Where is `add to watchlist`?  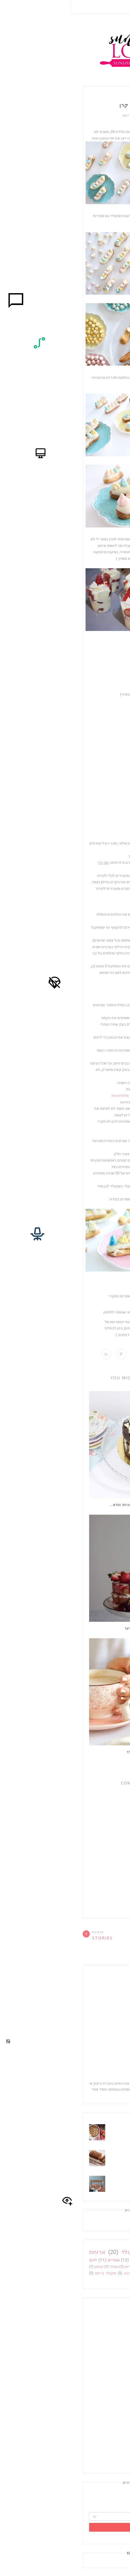 add to watchlist is located at coordinates (67, 2200).